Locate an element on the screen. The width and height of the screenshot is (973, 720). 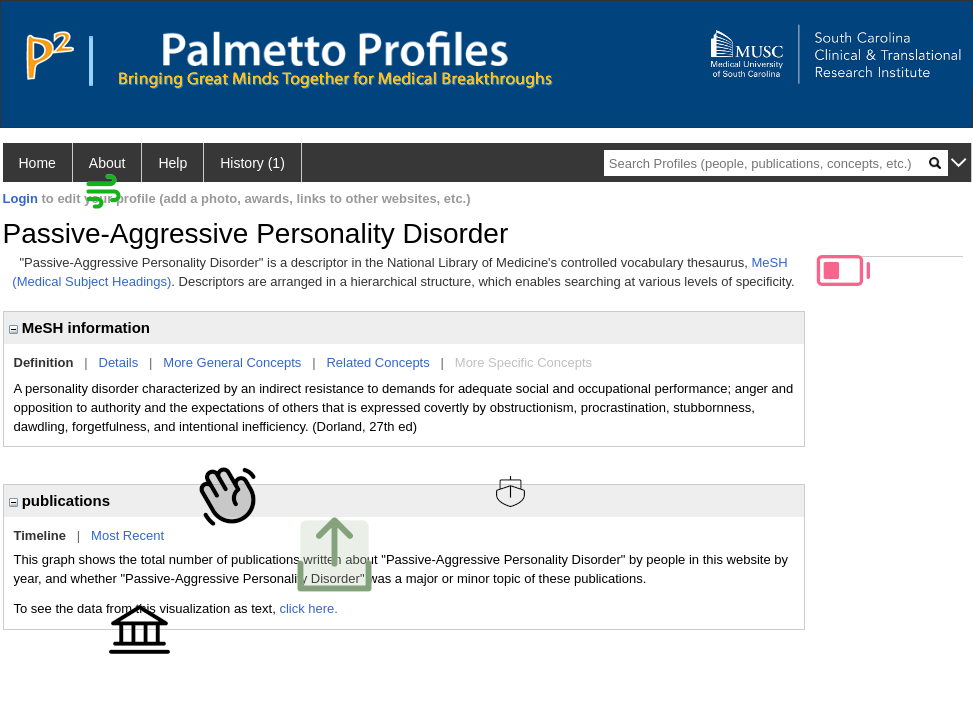
send a friendly greeting or wave is located at coordinates (227, 495).